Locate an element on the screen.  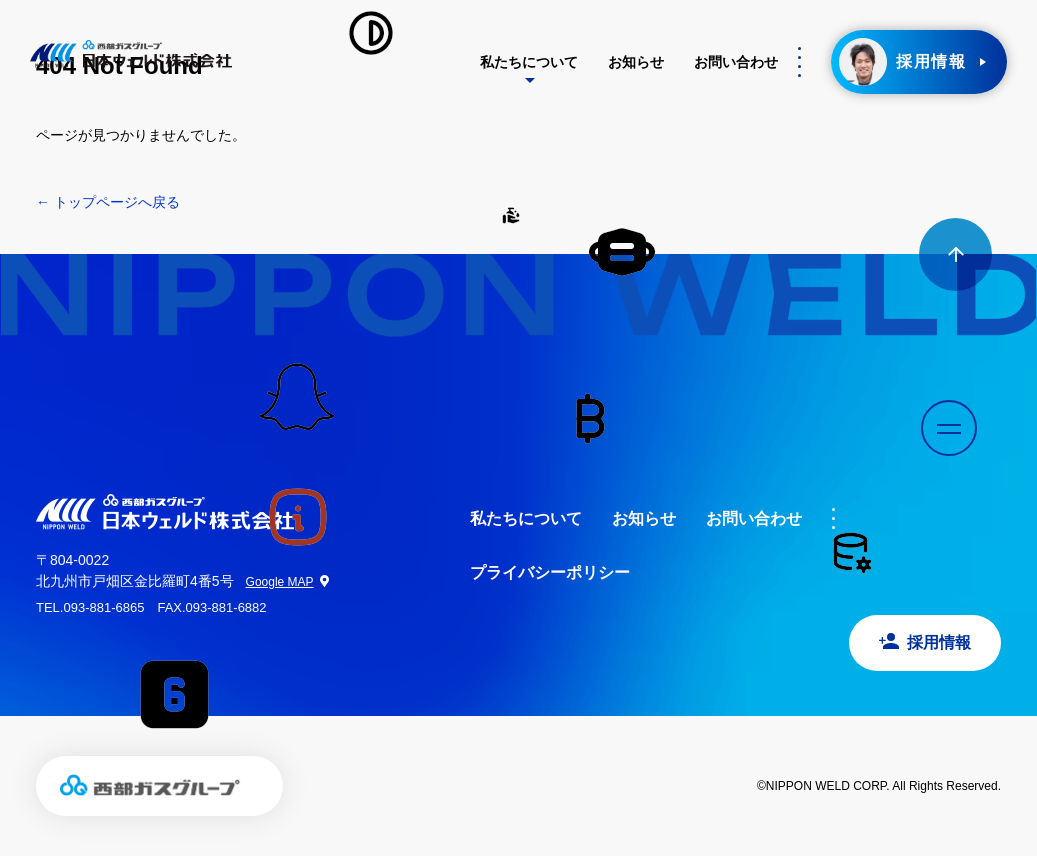
indicates step 6 in a numbered sequence is located at coordinates (174, 694).